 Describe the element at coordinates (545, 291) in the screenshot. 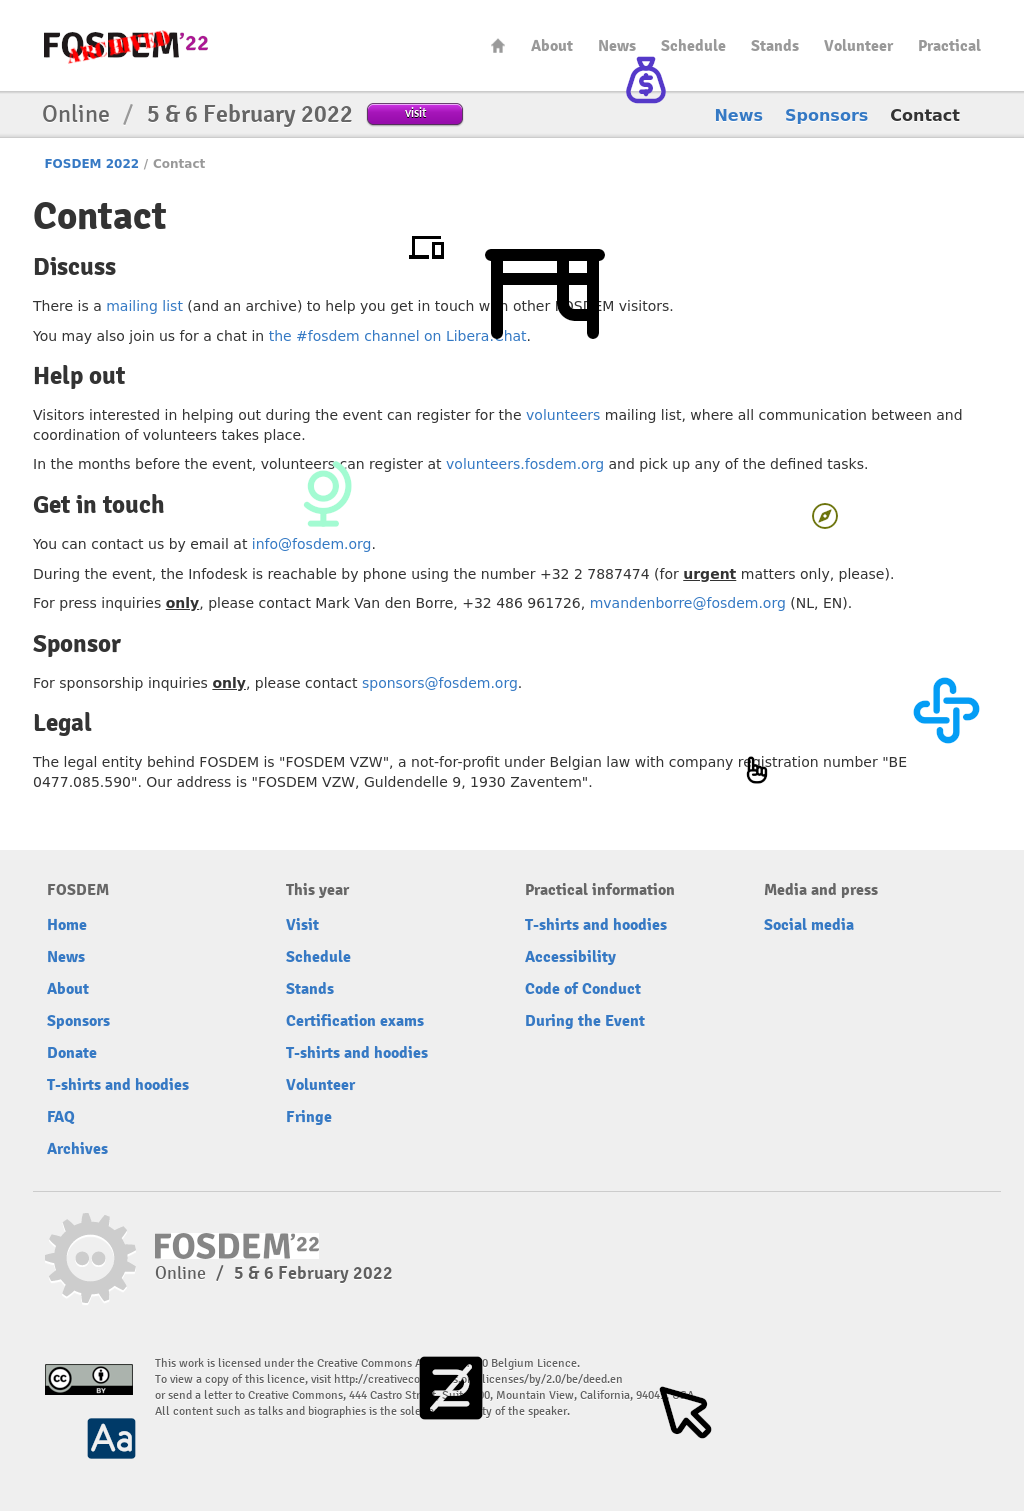

I see `access workspace or desk booking` at that location.